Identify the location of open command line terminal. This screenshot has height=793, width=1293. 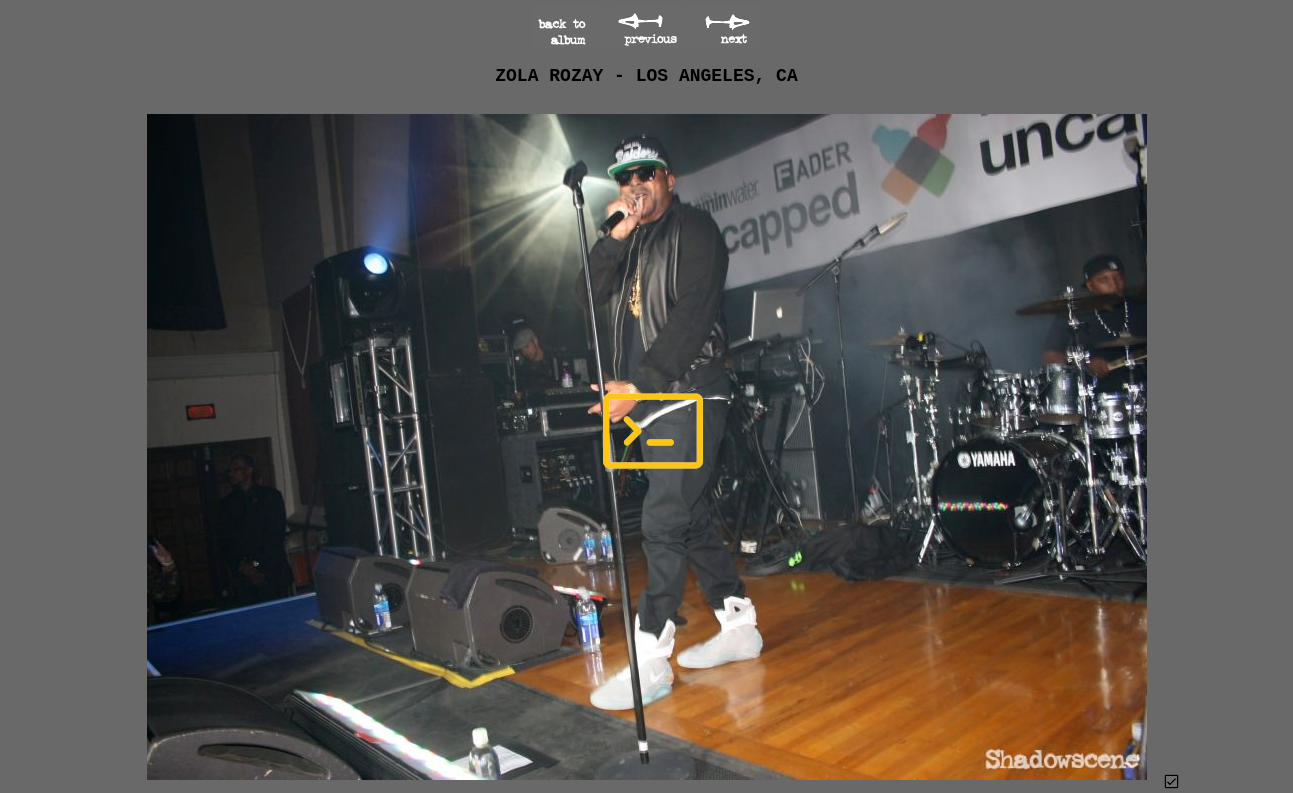
(653, 431).